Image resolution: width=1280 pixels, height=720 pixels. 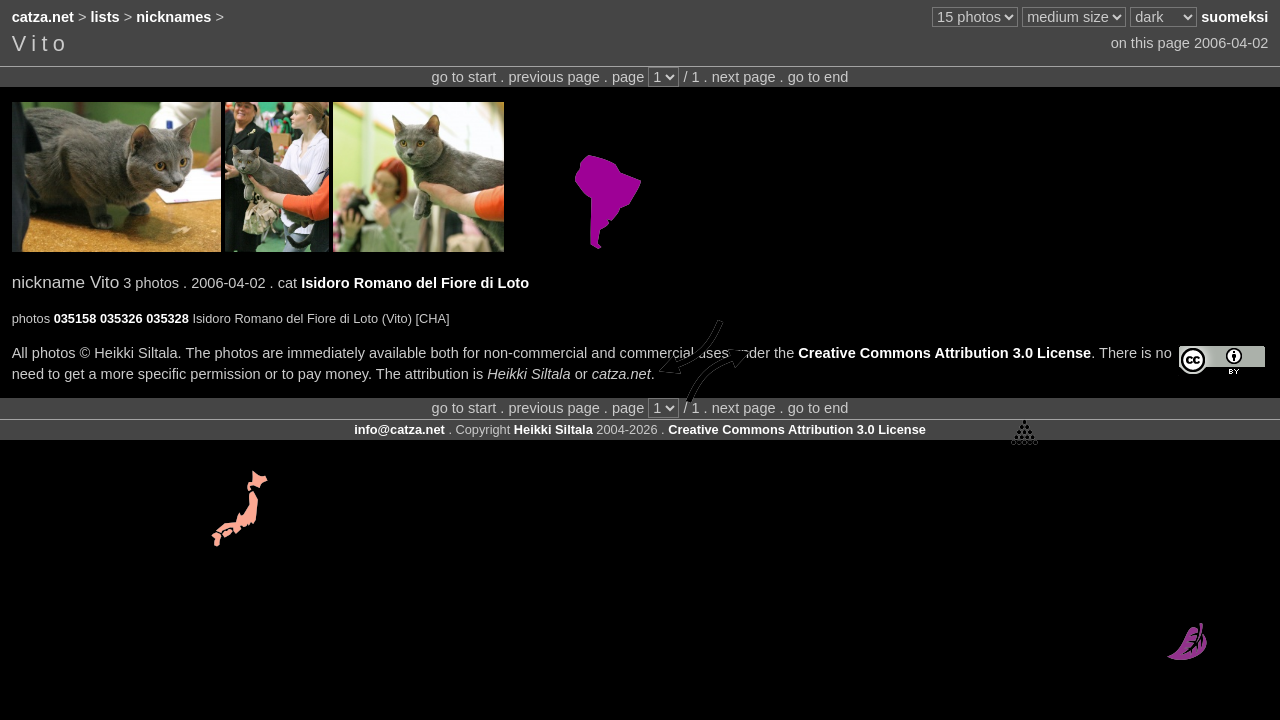 I want to click on start a billiards or pool game, so click(x=1024, y=431).